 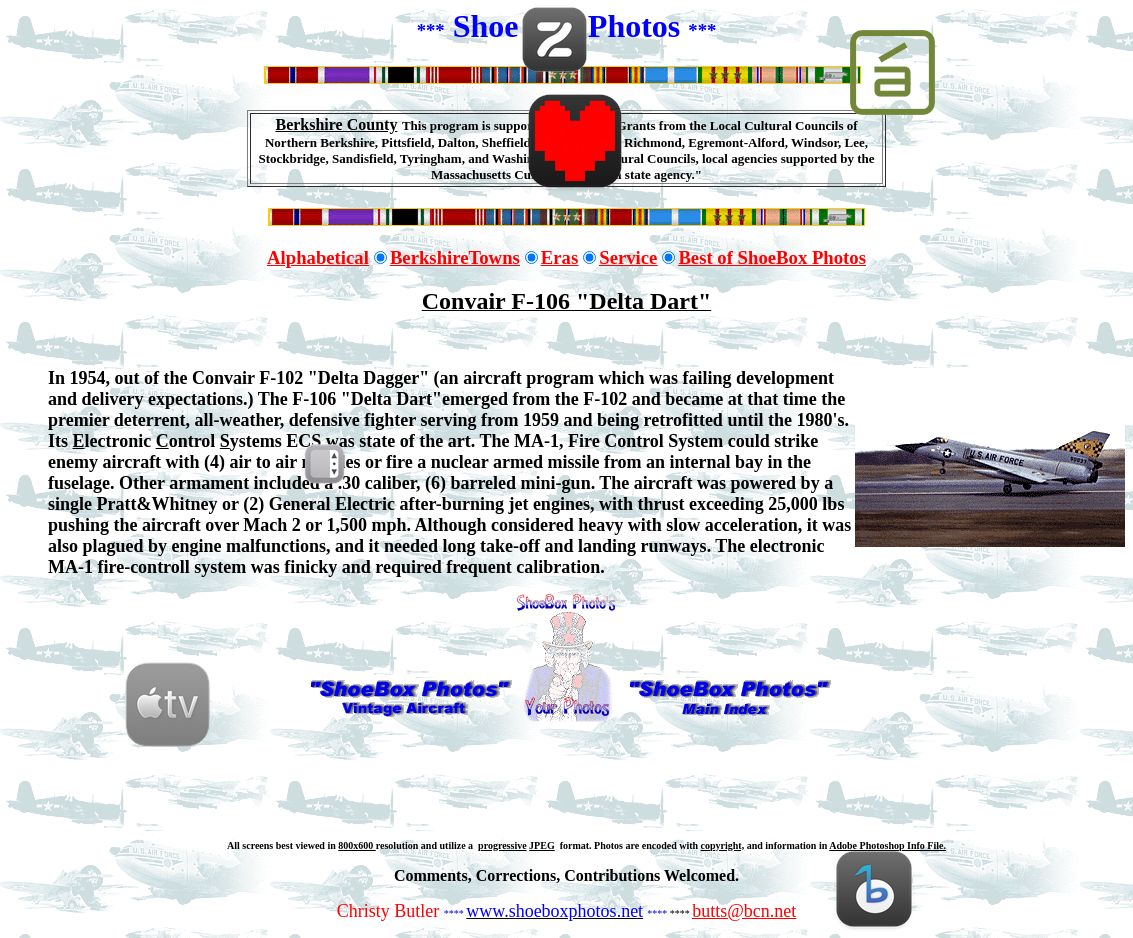 I want to click on launch undertale, so click(x=575, y=141).